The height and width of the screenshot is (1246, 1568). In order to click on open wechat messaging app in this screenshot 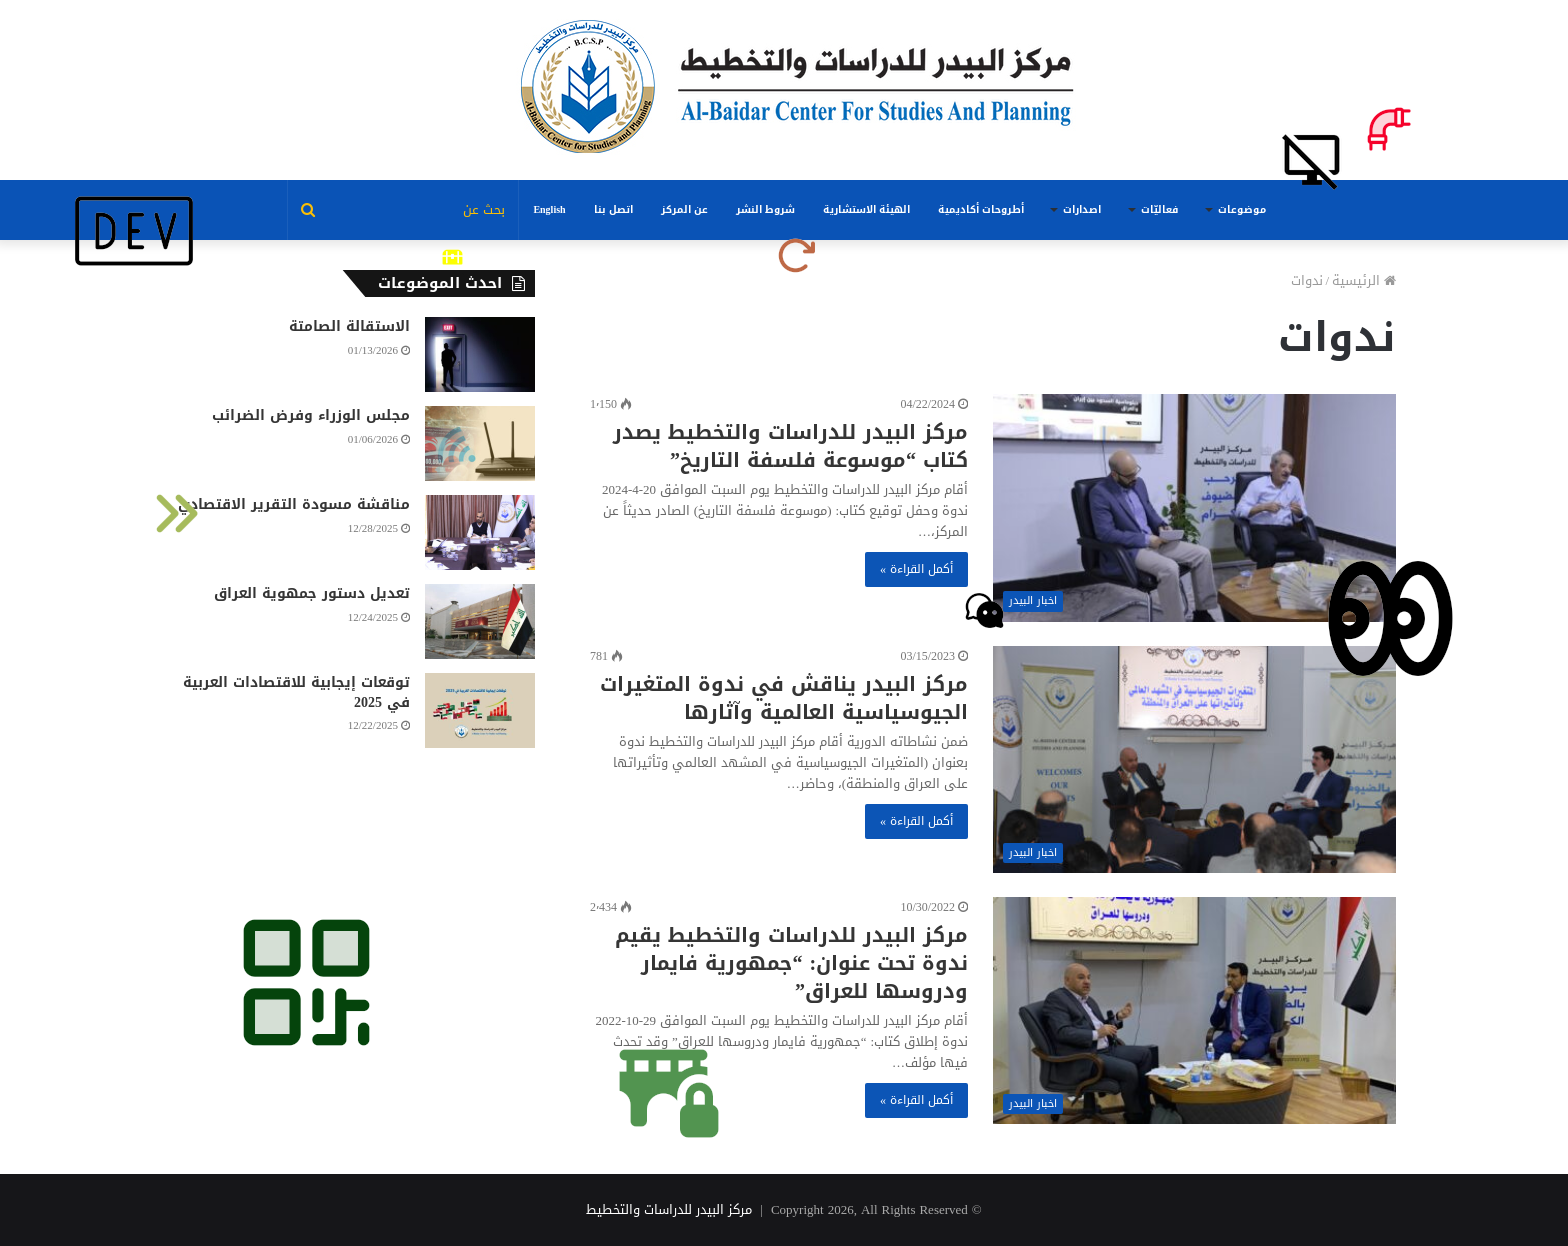, I will do `click(984, 610)`.